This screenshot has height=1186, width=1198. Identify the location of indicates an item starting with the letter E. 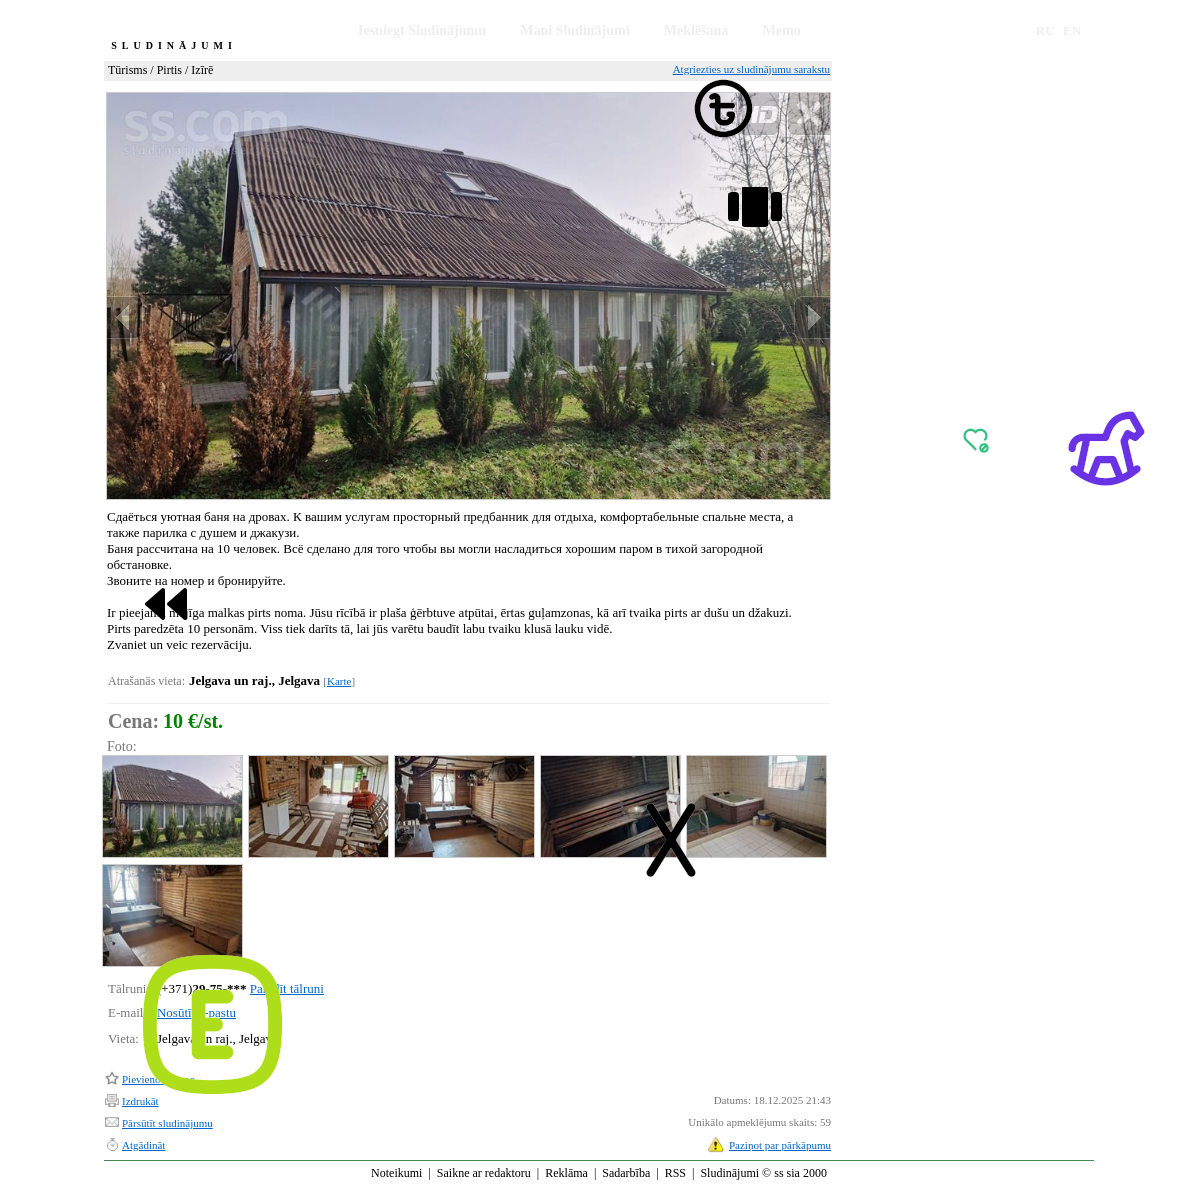
(212, 1024).